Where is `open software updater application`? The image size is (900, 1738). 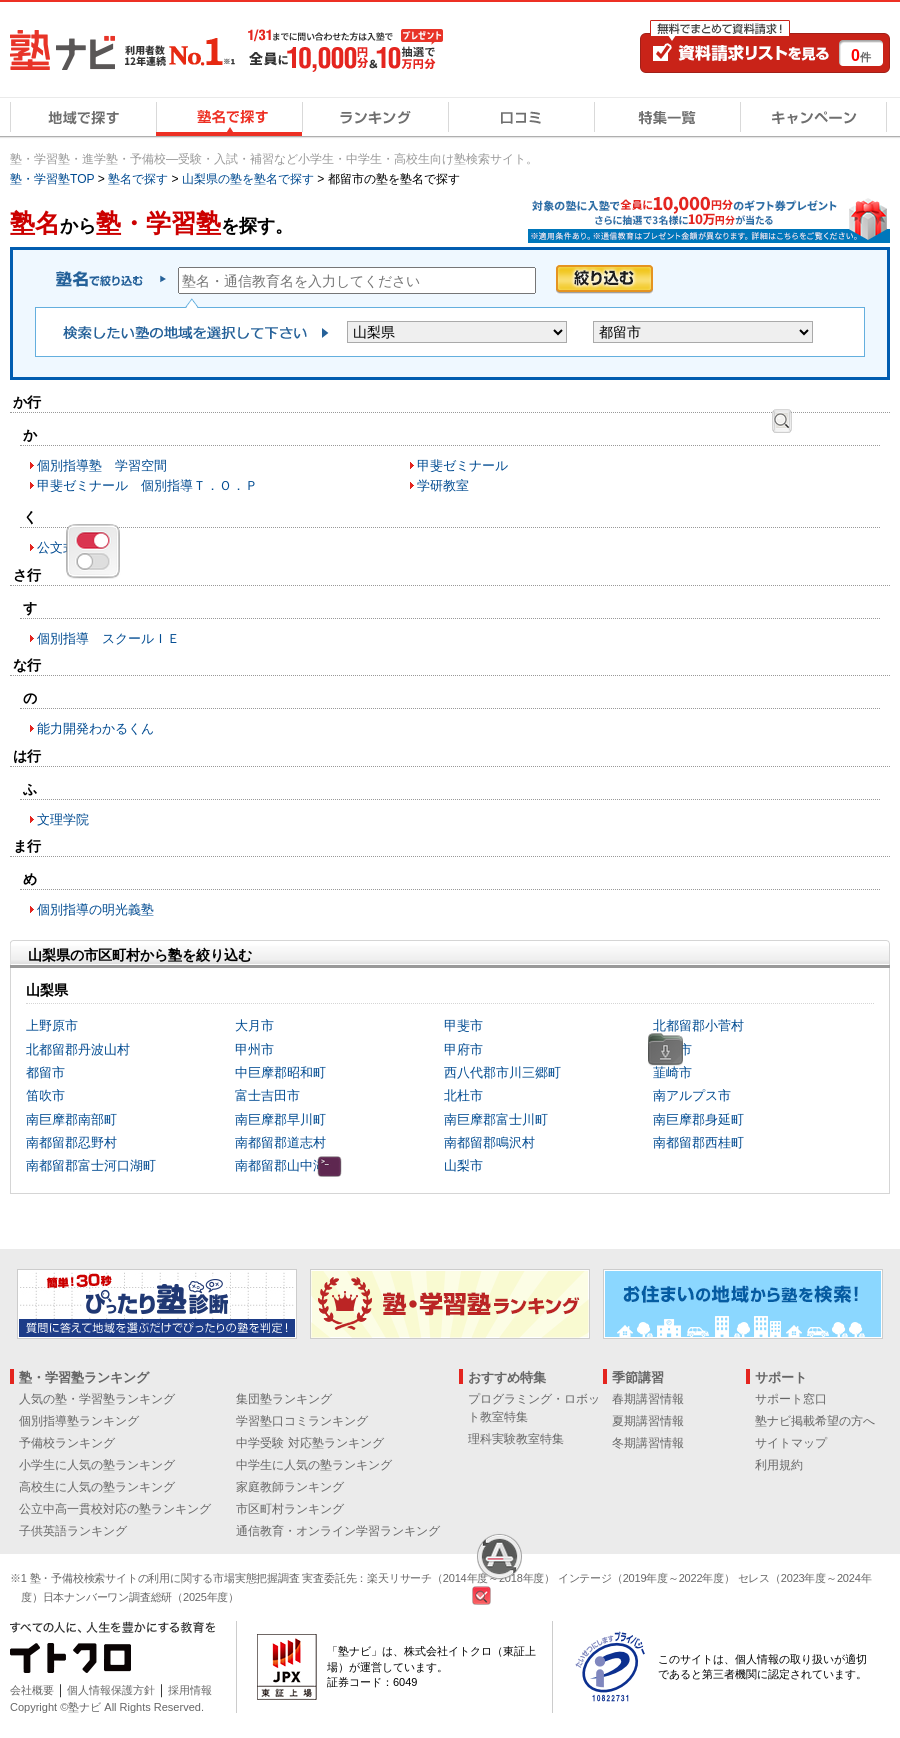 open software updater application is located at coordinates (499, 1556).